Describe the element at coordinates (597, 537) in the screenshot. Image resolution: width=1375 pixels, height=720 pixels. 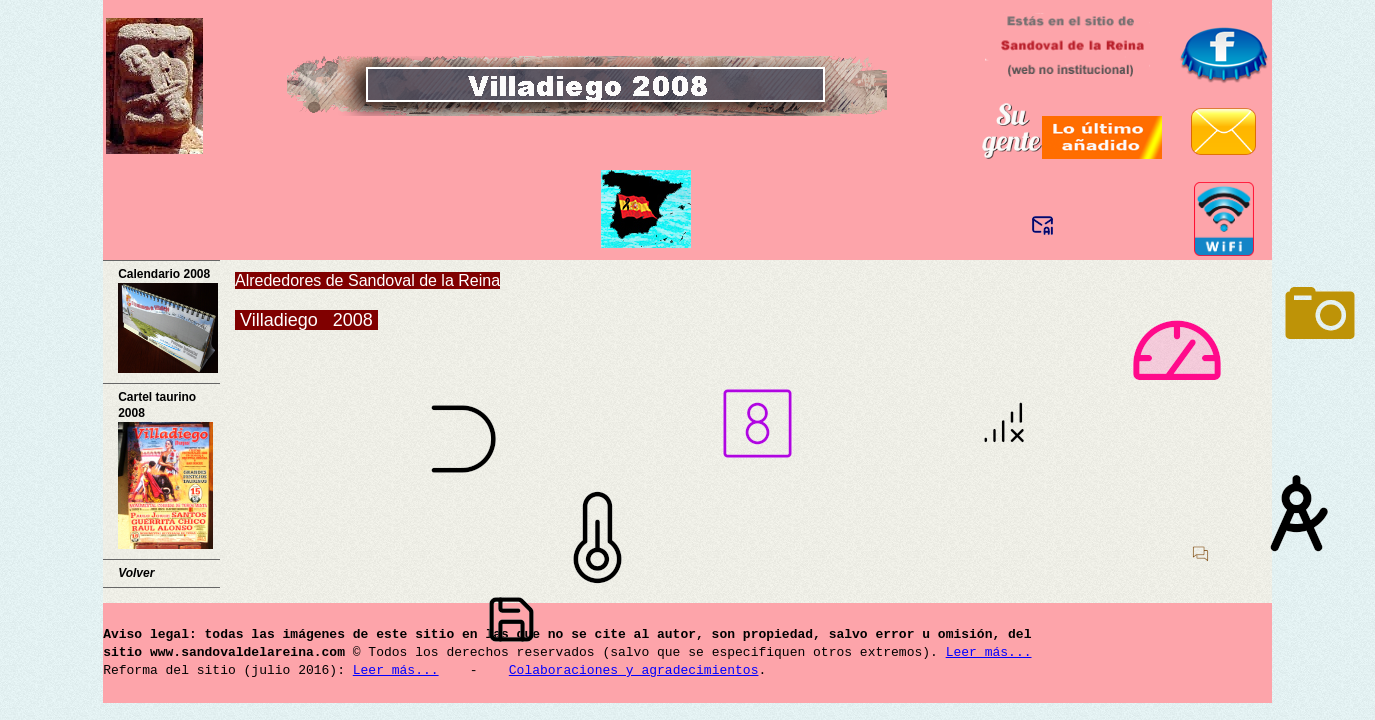
I see `view current temperature reading` at that location.